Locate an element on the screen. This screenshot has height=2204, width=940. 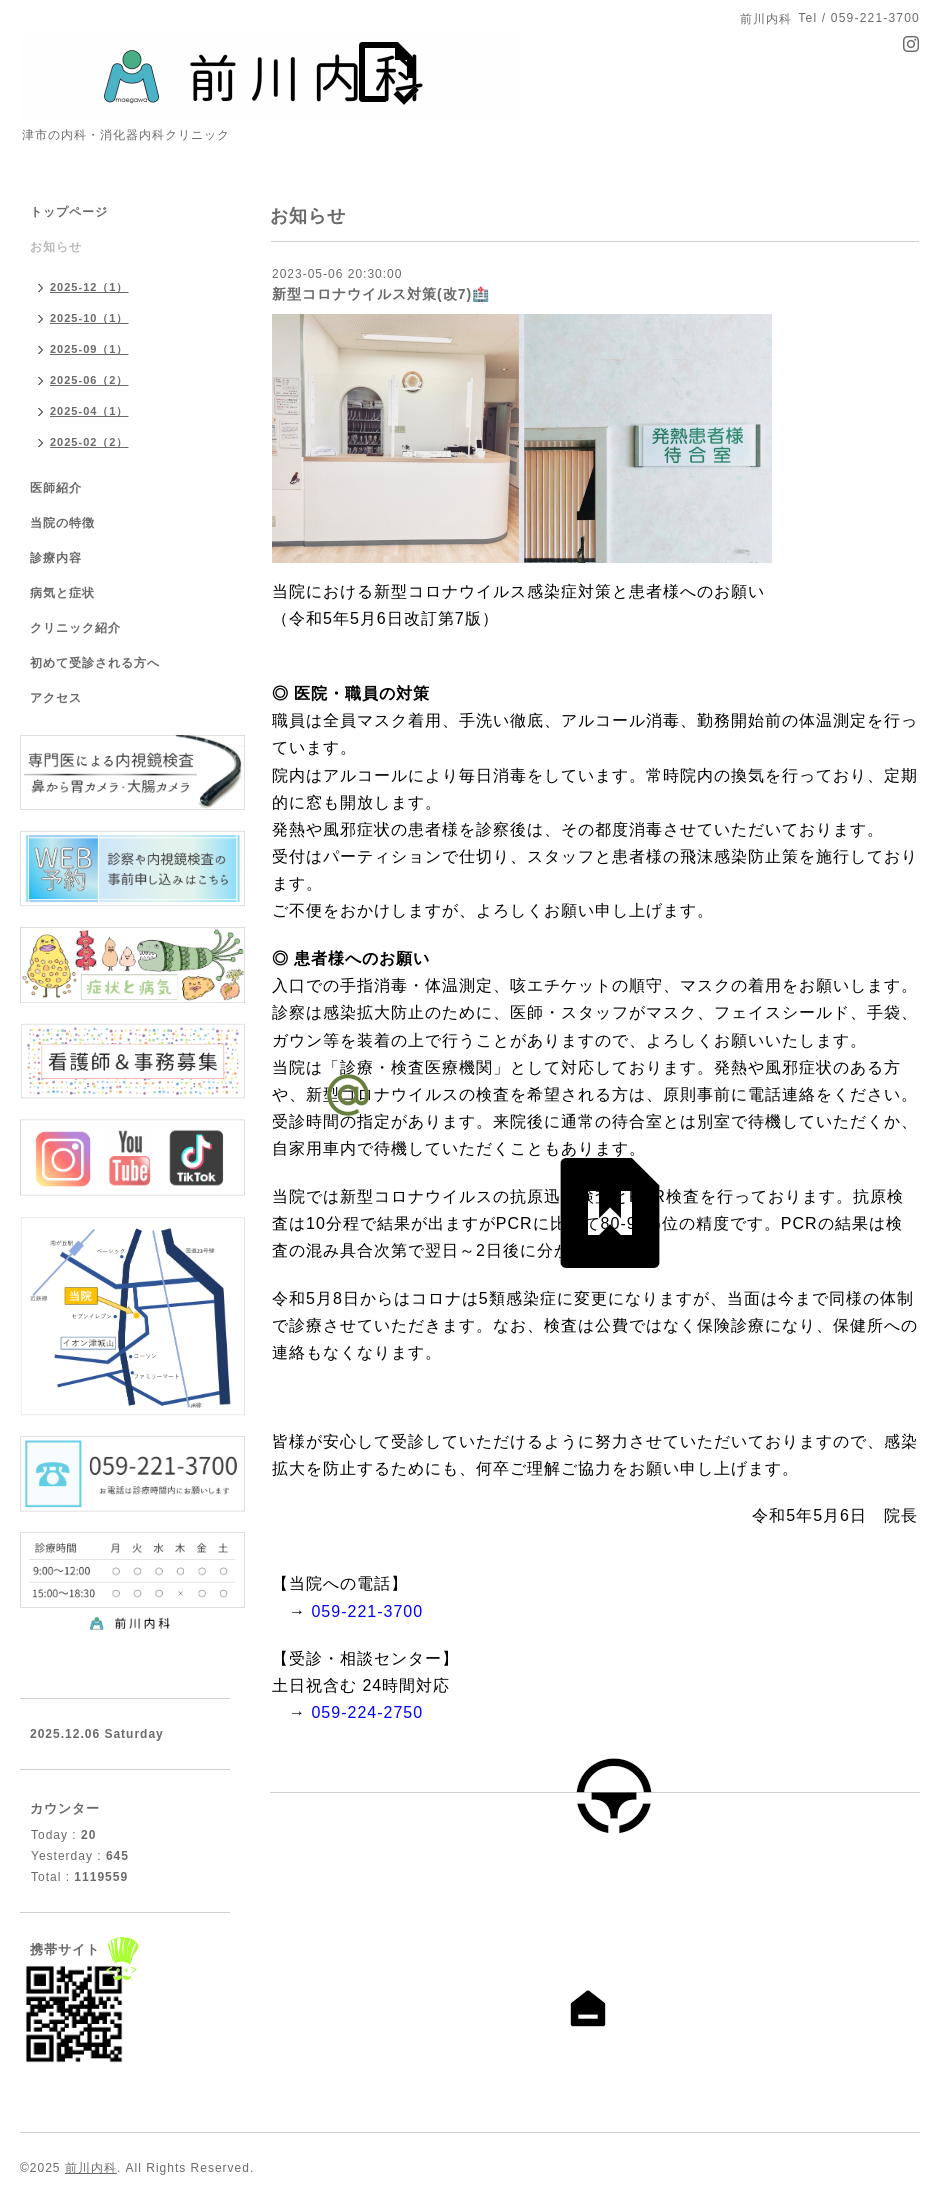
access driving or navigation mode is located at coordinates (614, 1796).